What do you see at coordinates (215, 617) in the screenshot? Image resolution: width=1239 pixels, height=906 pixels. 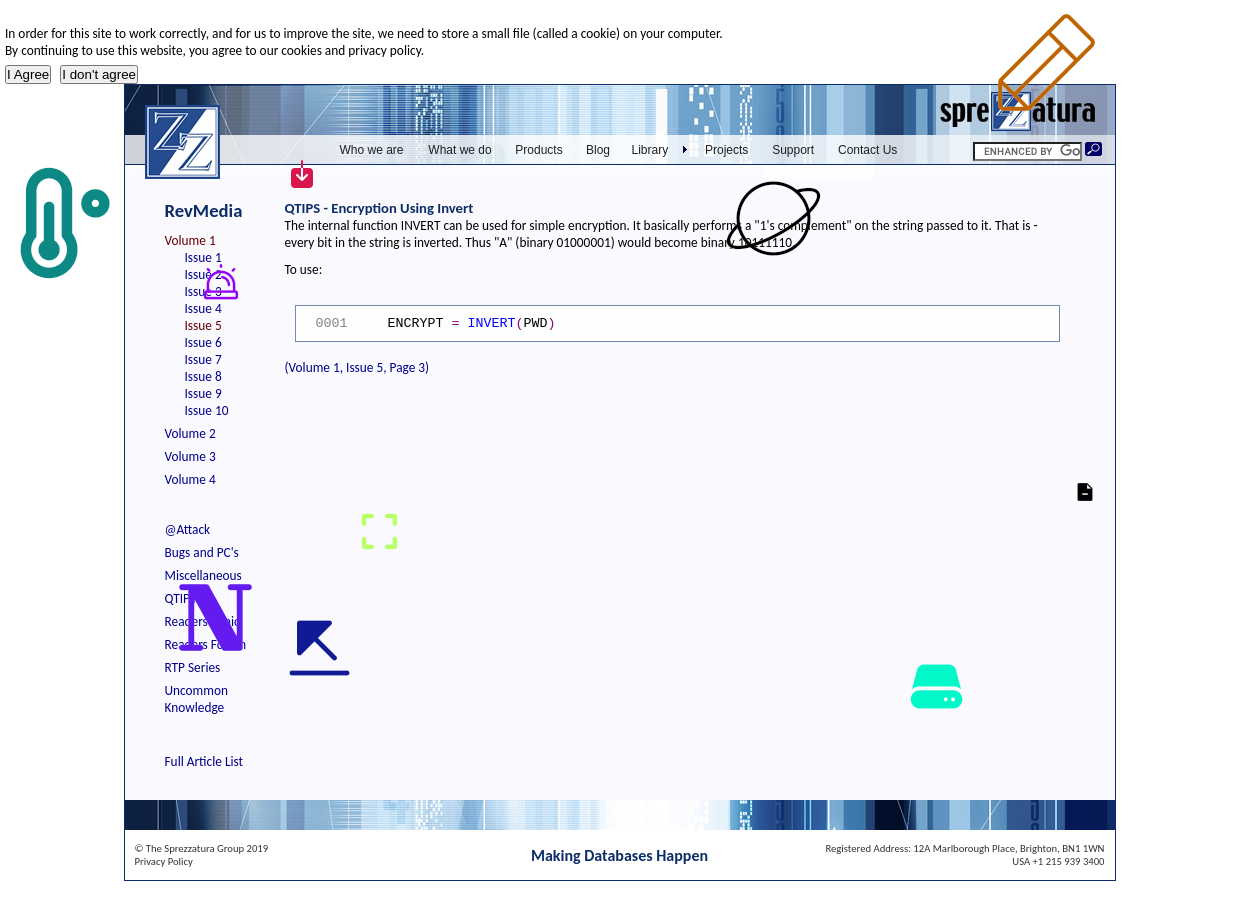 I see `open notion app` at bounding box center [215, 617].